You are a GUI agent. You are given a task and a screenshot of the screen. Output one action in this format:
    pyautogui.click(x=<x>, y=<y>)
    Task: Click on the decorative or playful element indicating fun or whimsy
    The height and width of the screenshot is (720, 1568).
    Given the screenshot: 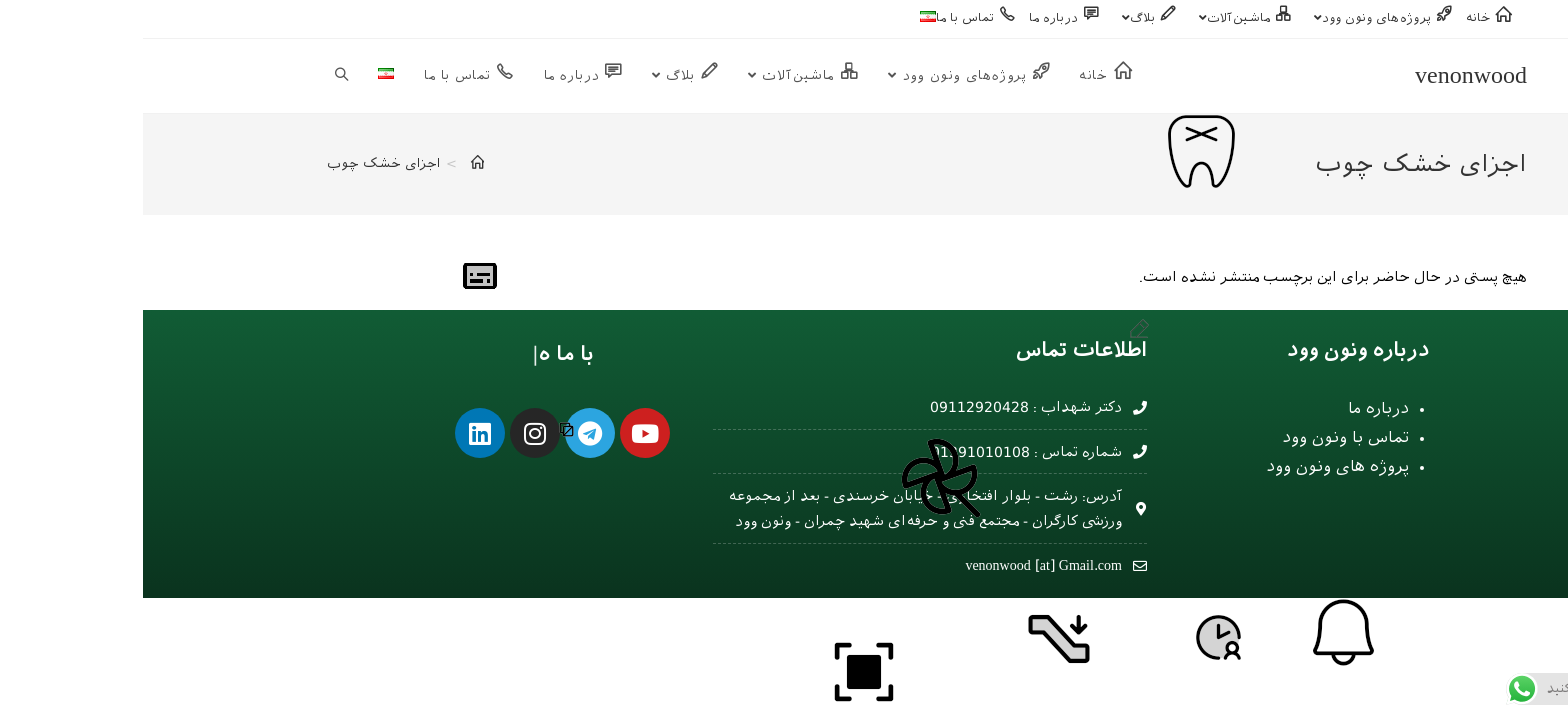 What is the action you would take?
    pyautogui.click(x=942, y=479)
    